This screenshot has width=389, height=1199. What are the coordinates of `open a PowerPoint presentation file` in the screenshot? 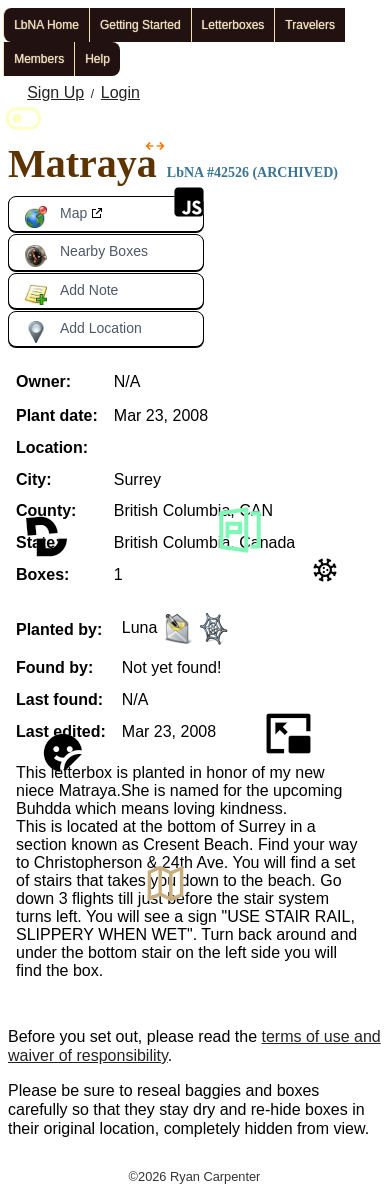 It's located at (240, 530).